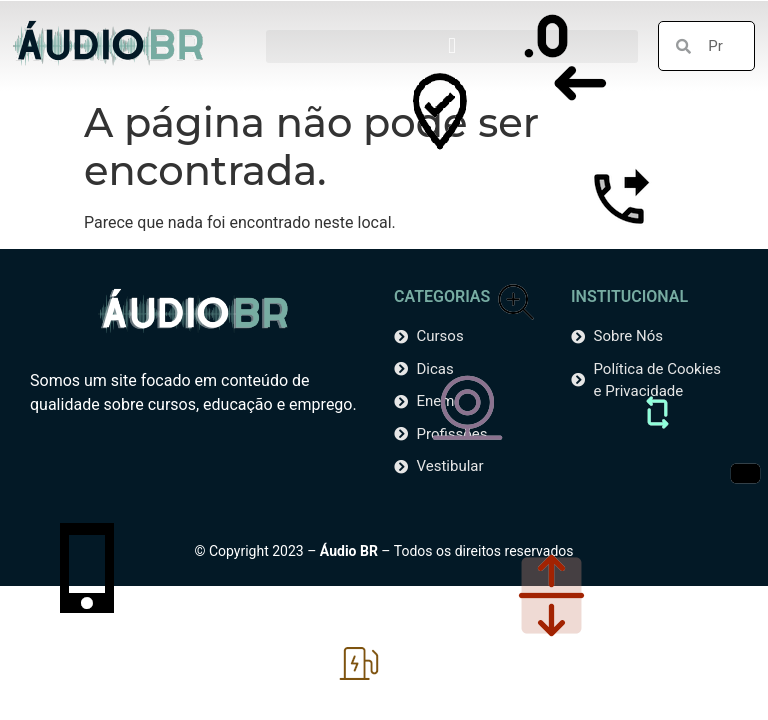  What do you see at coordinates (440, 111) in the screenshot?
I see `confirm or select a location` at bounding box center [440, 111].